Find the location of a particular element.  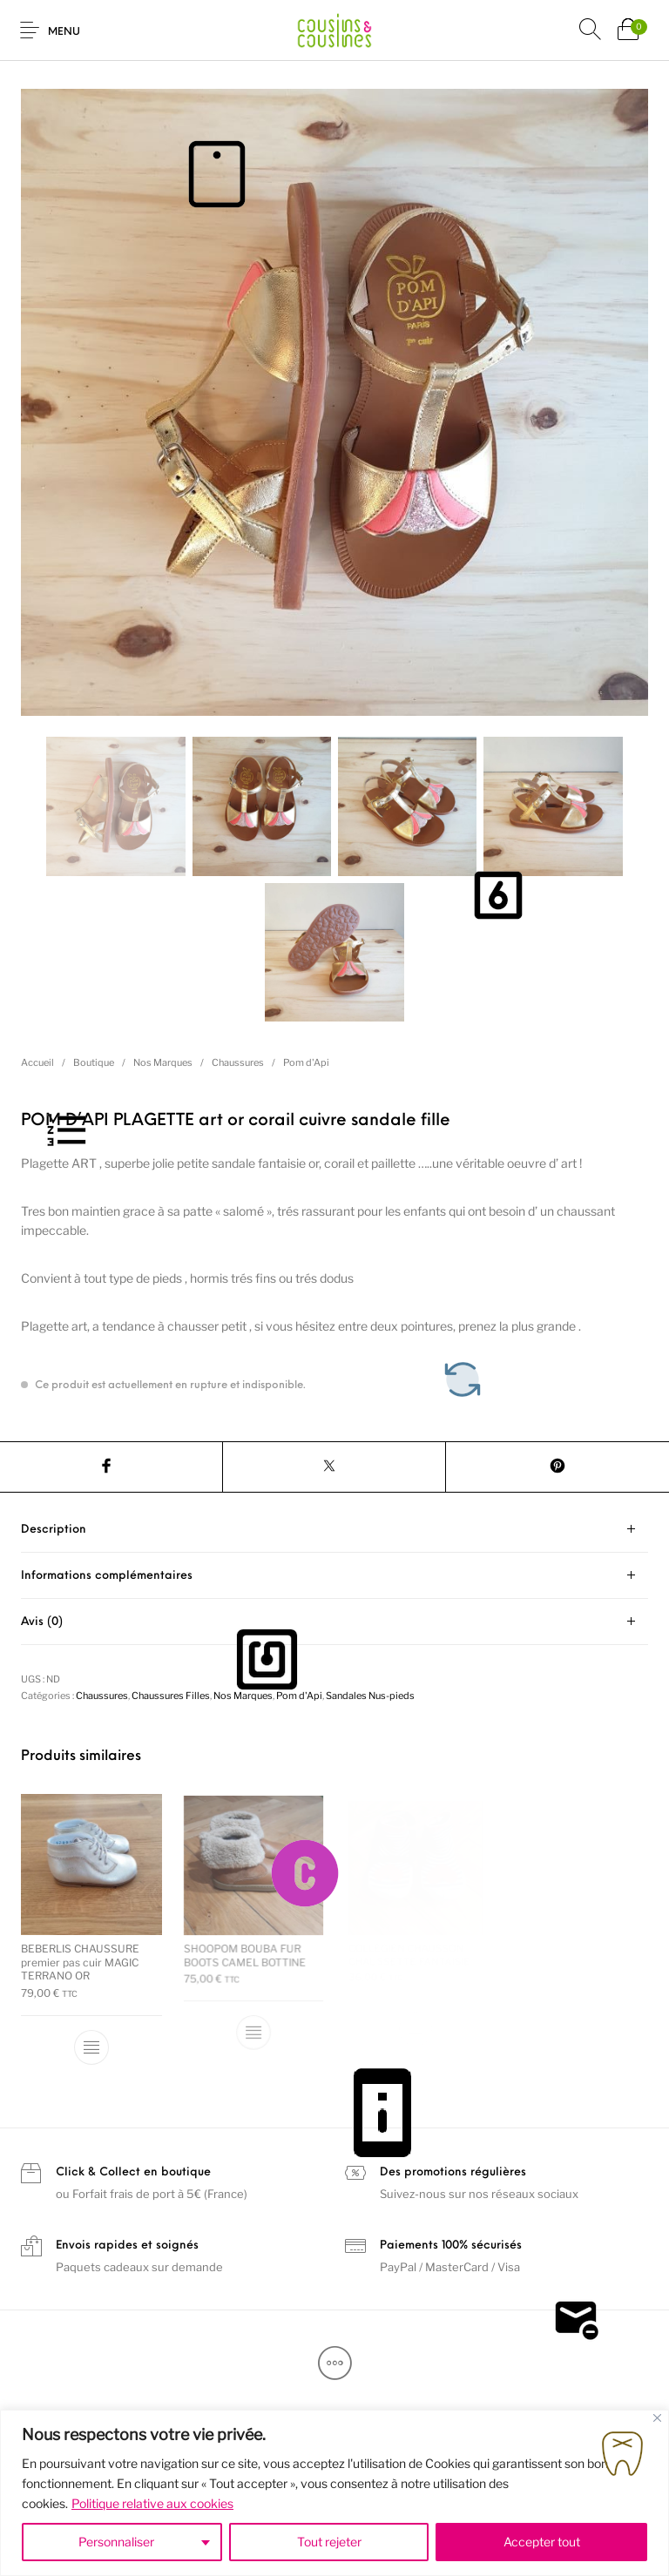

unsubscribe from email notifications is located at coordinates (576, 2322).